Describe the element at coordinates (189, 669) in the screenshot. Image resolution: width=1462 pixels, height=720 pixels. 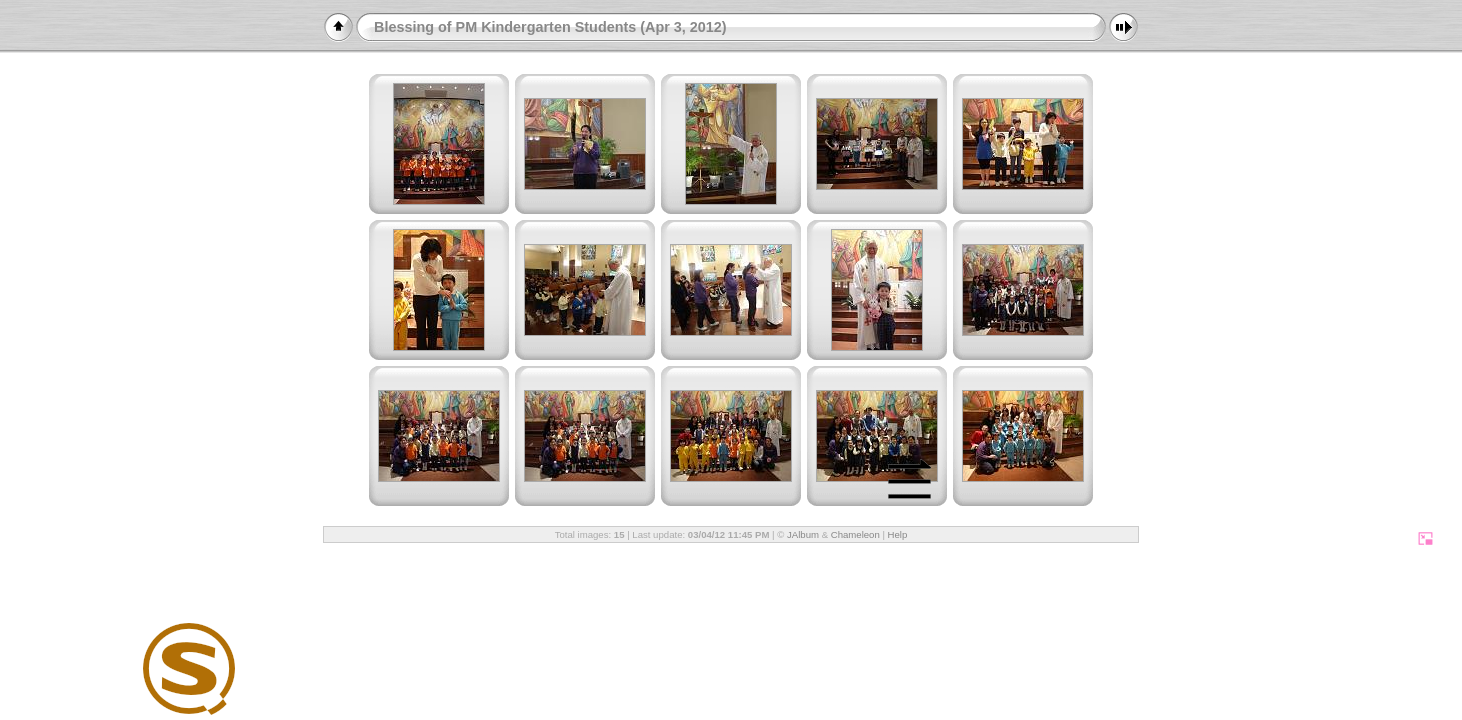
I see `open sogou search engine` at that location.